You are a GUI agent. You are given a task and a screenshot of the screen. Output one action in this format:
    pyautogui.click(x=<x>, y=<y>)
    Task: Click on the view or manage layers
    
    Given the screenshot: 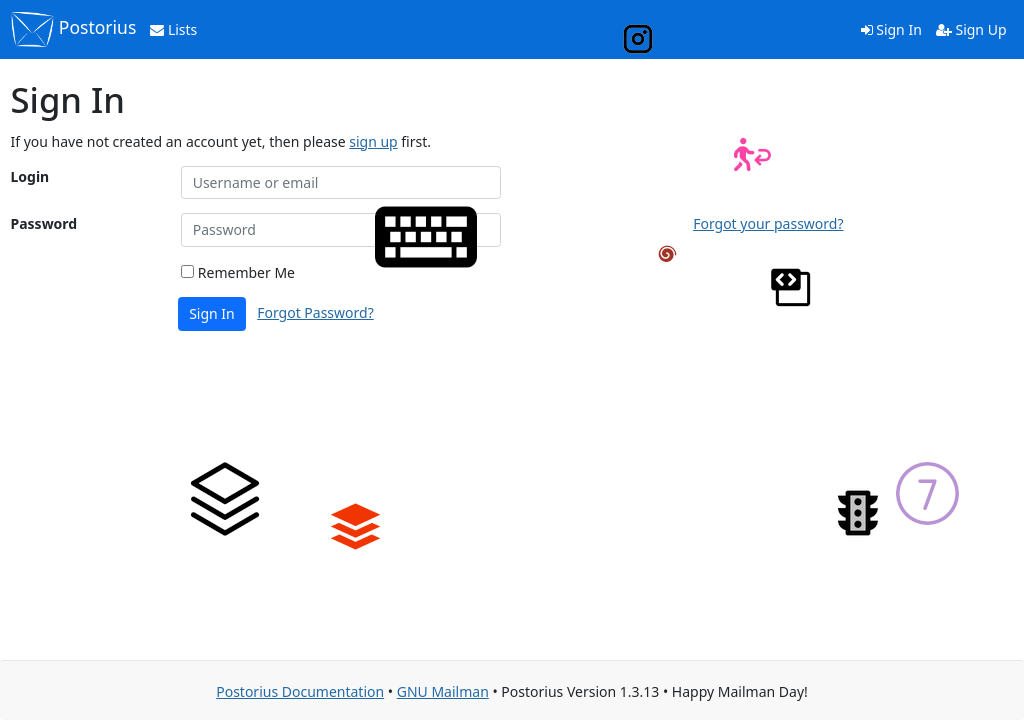 What is the action you would take?
    pyautogui.click(x=355, y=526)
    